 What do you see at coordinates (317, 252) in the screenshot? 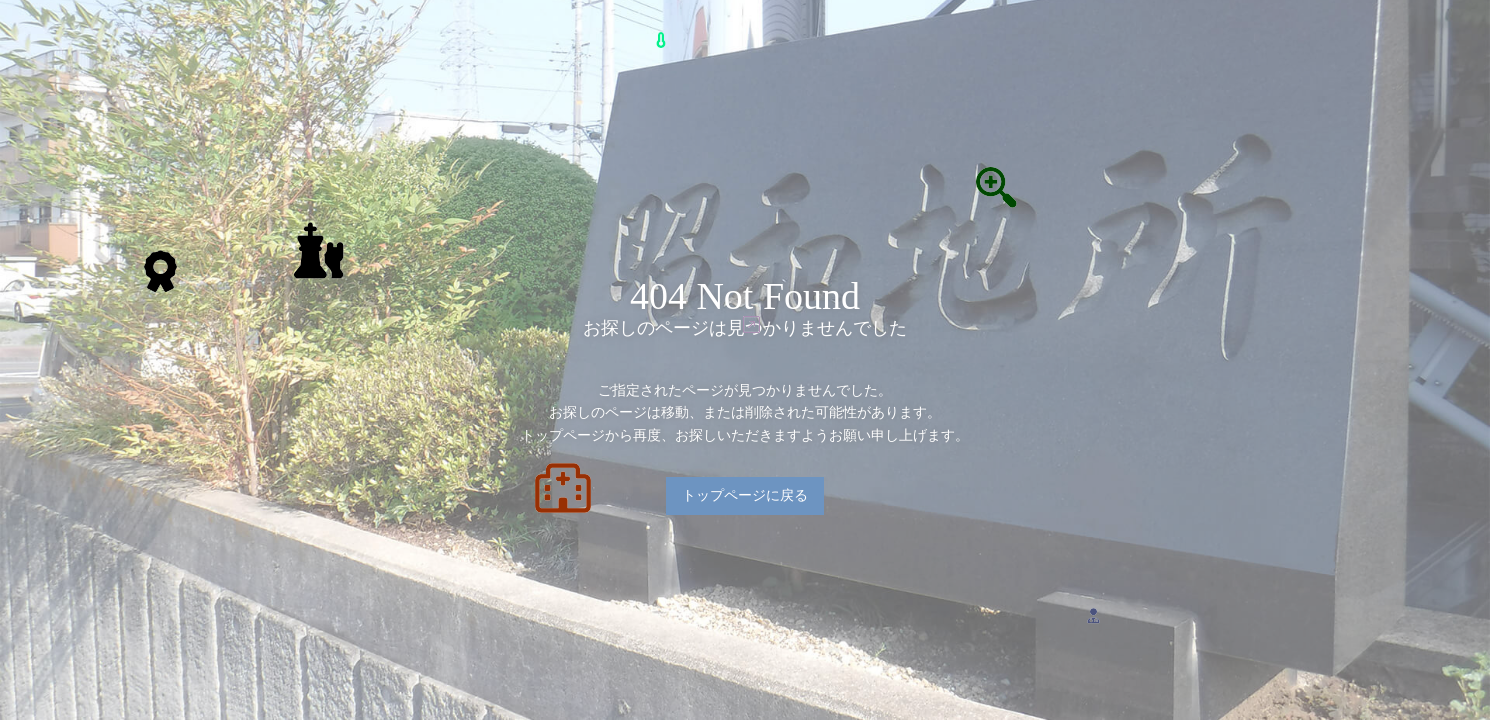
I see `play chess game` at bounding box center [317, 252].